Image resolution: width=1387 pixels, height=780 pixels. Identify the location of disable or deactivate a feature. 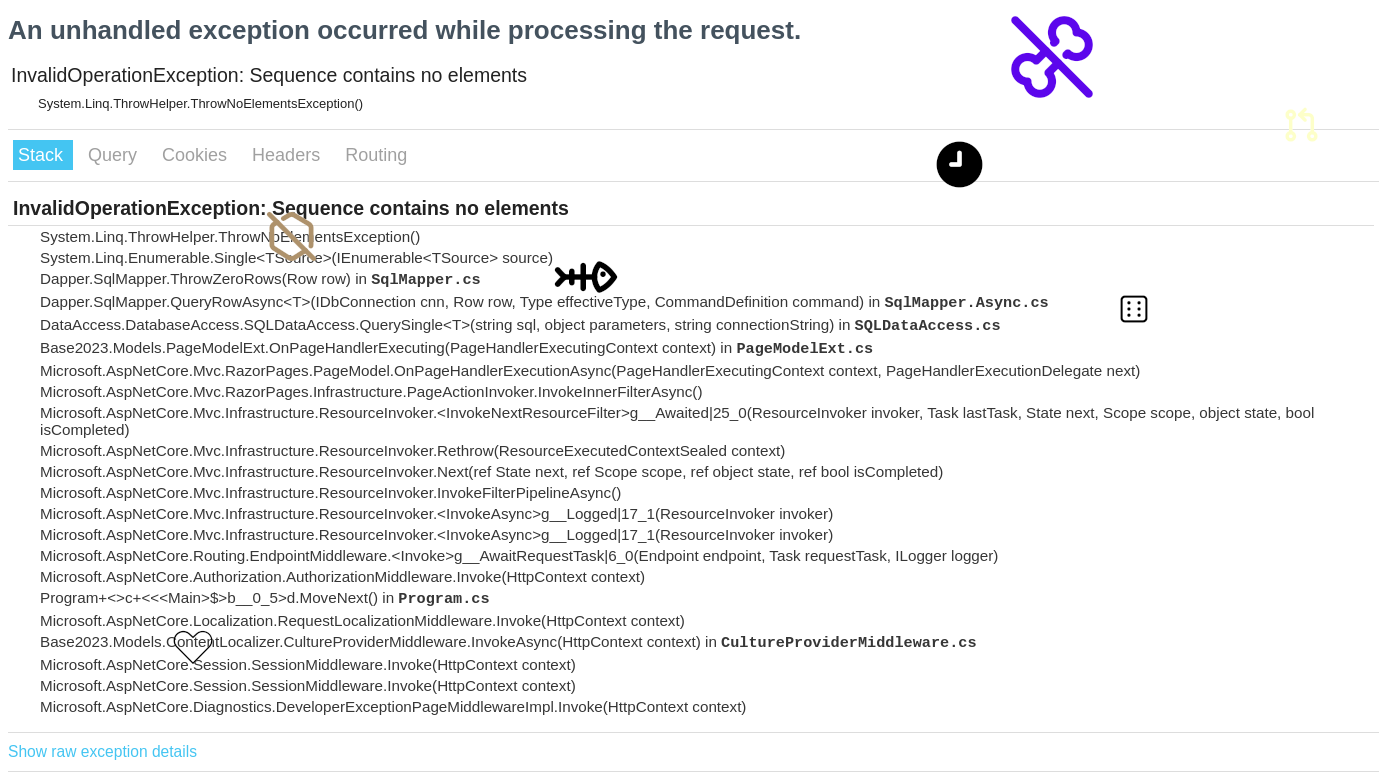
(291, 236).